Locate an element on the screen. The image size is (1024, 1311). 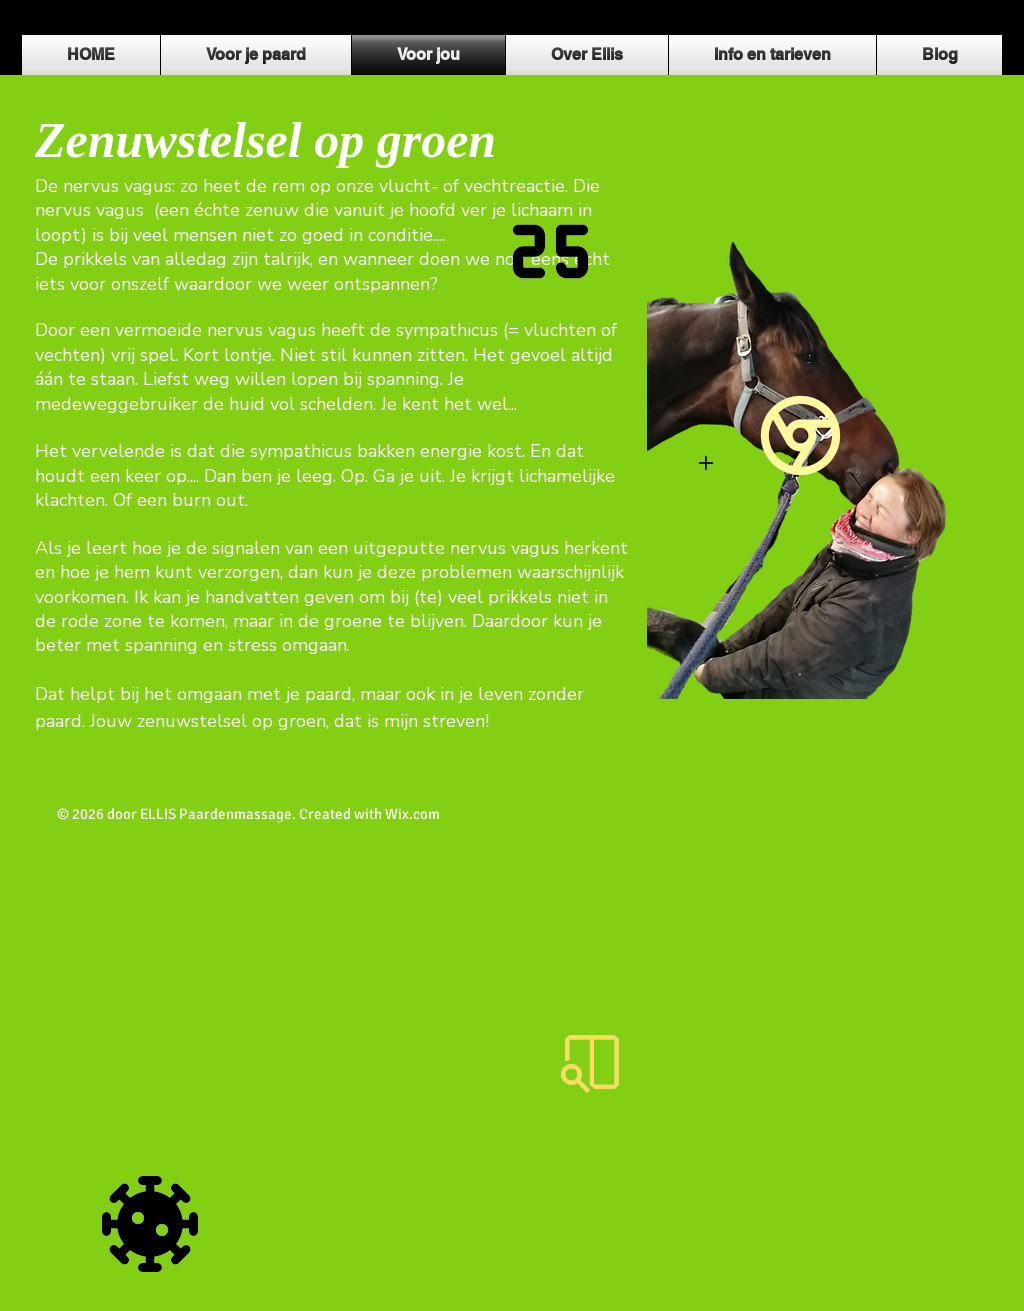
open file preview pane is located at coordinates (590, 1060).